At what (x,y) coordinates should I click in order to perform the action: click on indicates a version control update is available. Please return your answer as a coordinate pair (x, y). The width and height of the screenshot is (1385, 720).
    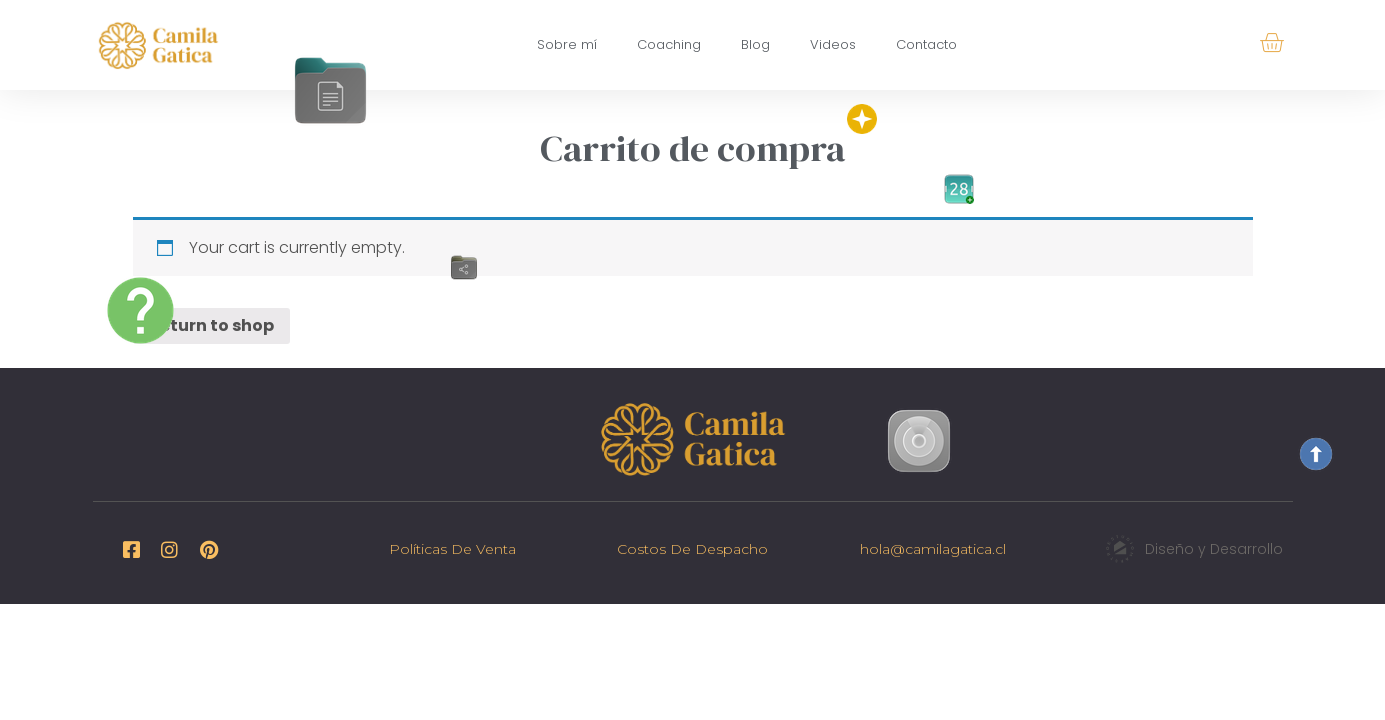
    Looking at the image, I should click on (1316, 454).